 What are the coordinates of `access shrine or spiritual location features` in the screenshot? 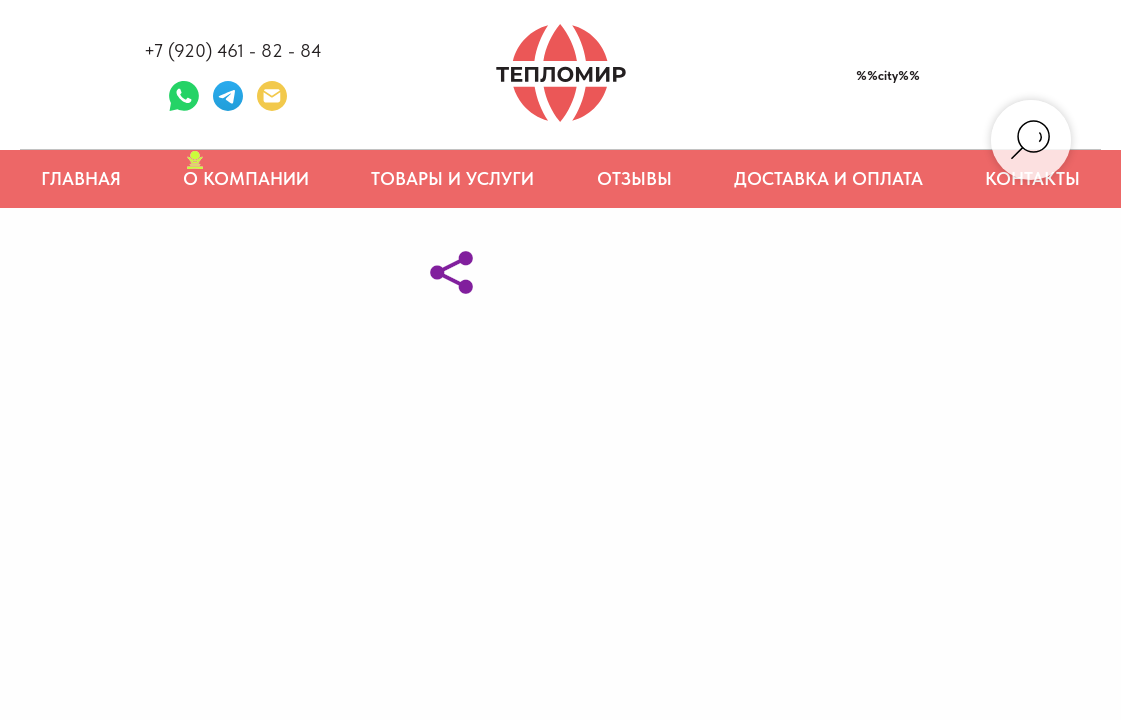 It's located at (195, 160).